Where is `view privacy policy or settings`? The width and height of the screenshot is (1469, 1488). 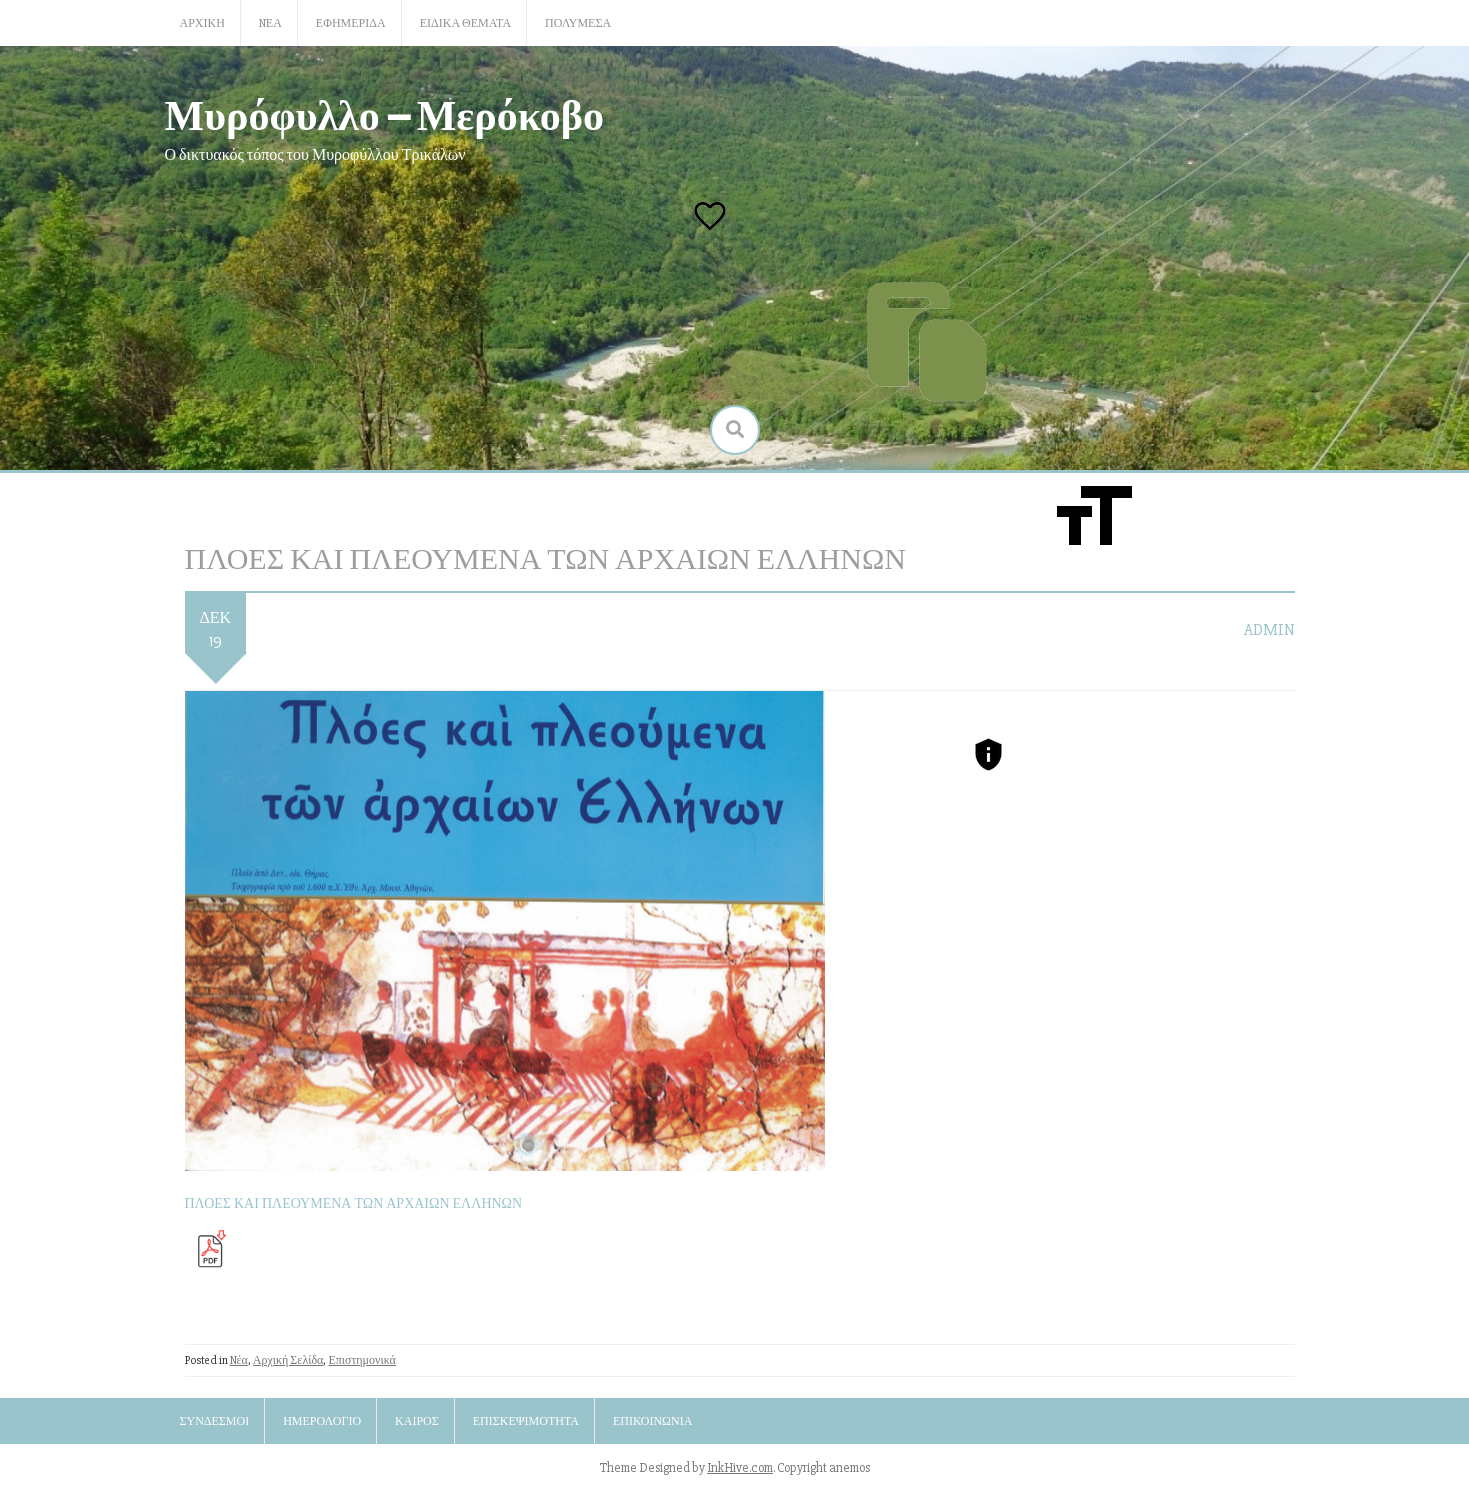
view privacy policy or settings is located at coordinates (988, 754).